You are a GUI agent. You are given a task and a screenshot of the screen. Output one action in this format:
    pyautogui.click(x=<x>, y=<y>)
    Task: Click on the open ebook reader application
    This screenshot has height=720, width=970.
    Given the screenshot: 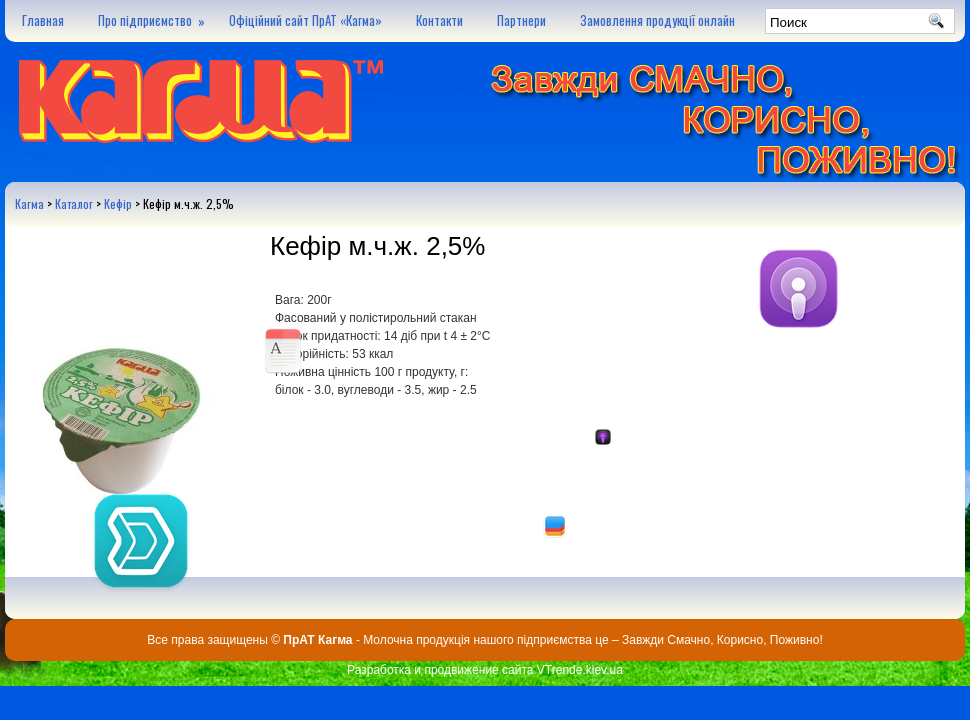 What is the action you would take?
    pyautogui.click(x=283, y=351)
    